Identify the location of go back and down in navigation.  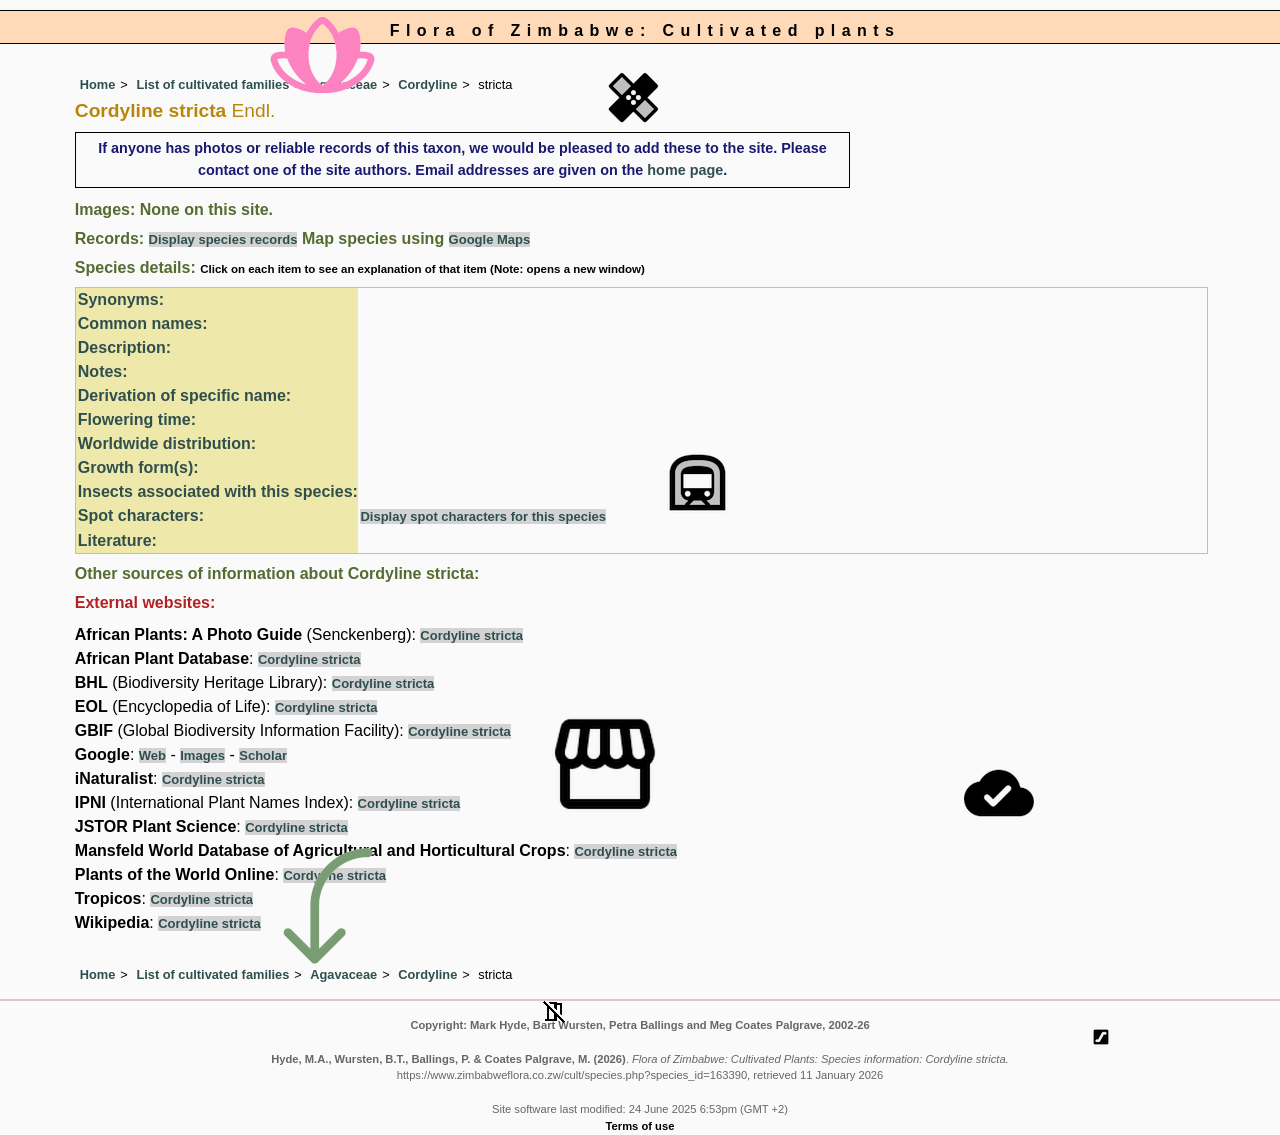
(328, 906).